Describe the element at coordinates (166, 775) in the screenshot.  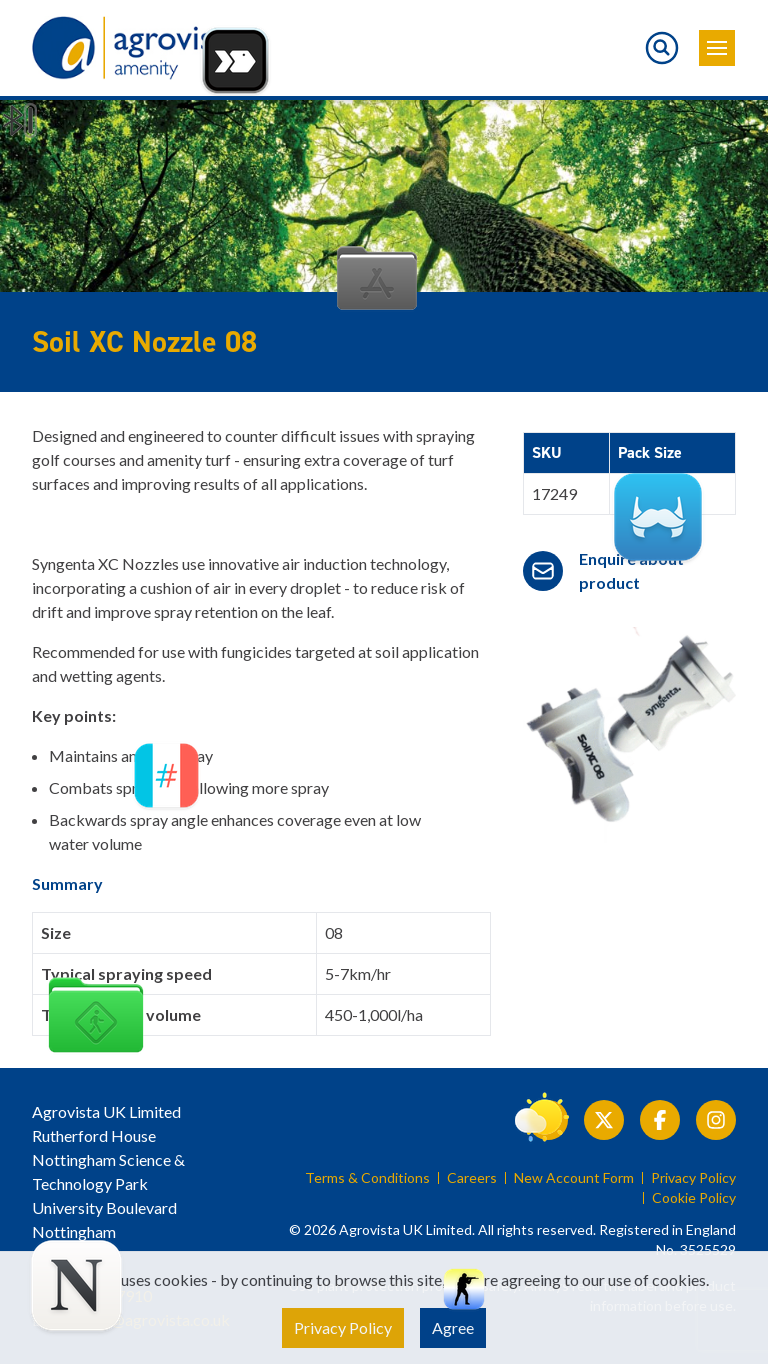
I see `launch ryujinx nintendo switch emulator` at that location.